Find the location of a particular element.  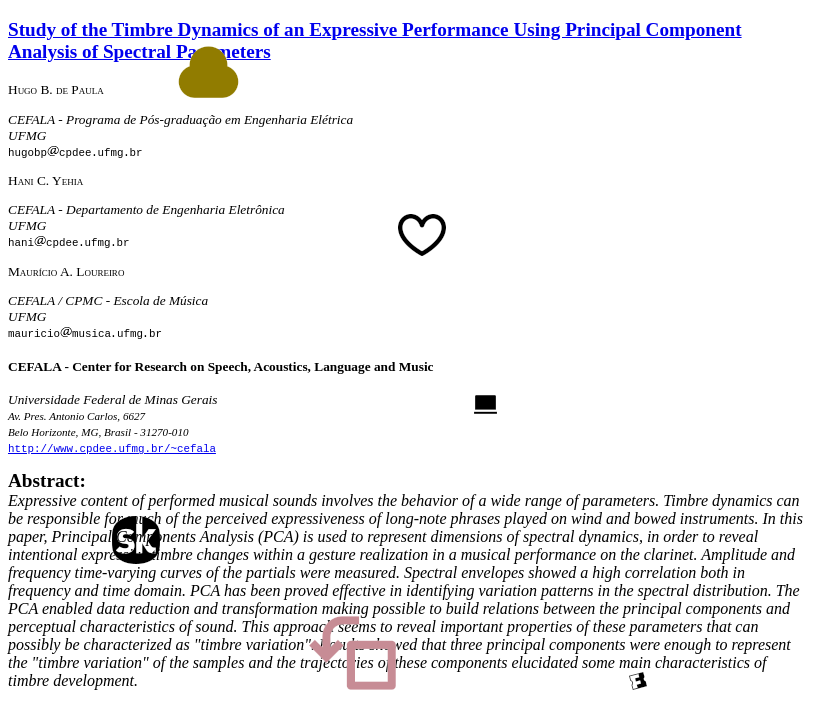

indicates cloudy weather conditions is located at coordinates (208, 73).